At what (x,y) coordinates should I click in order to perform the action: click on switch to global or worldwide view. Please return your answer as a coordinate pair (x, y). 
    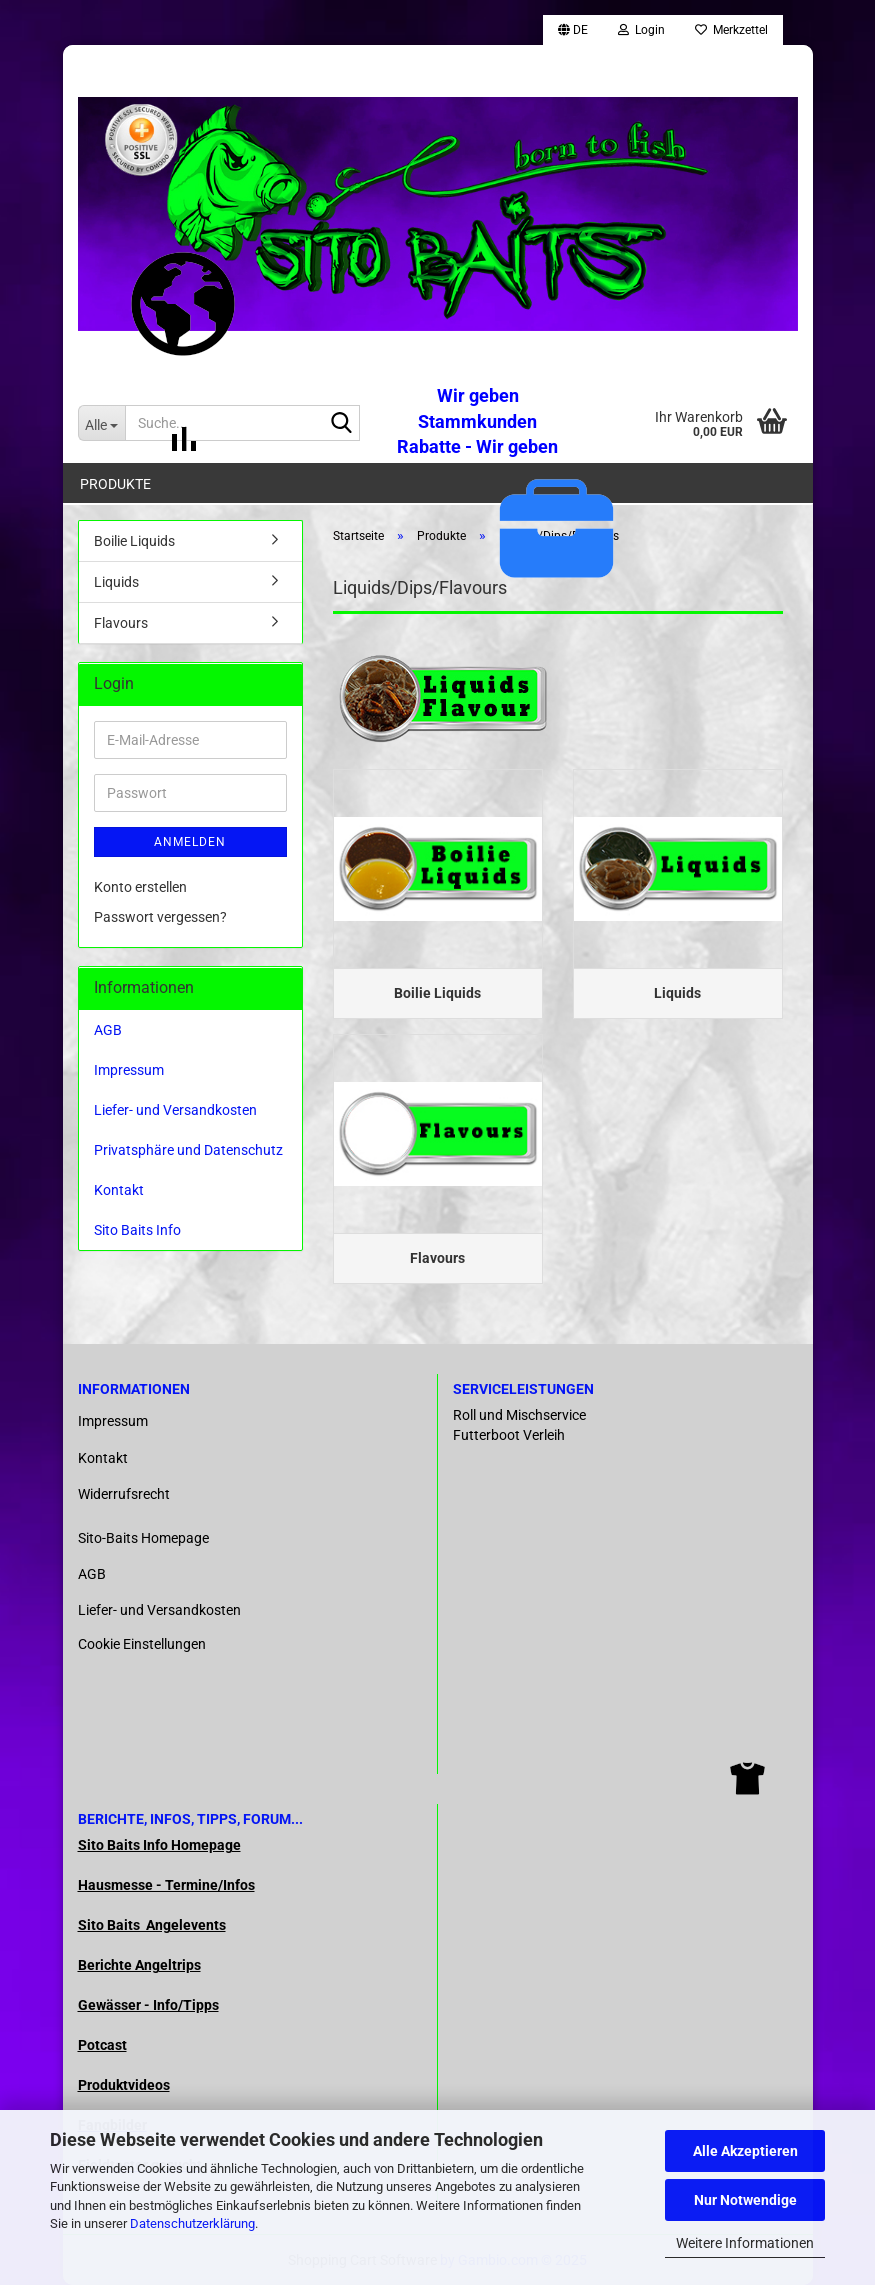
    Looking at the image, I should click on (183, 304).